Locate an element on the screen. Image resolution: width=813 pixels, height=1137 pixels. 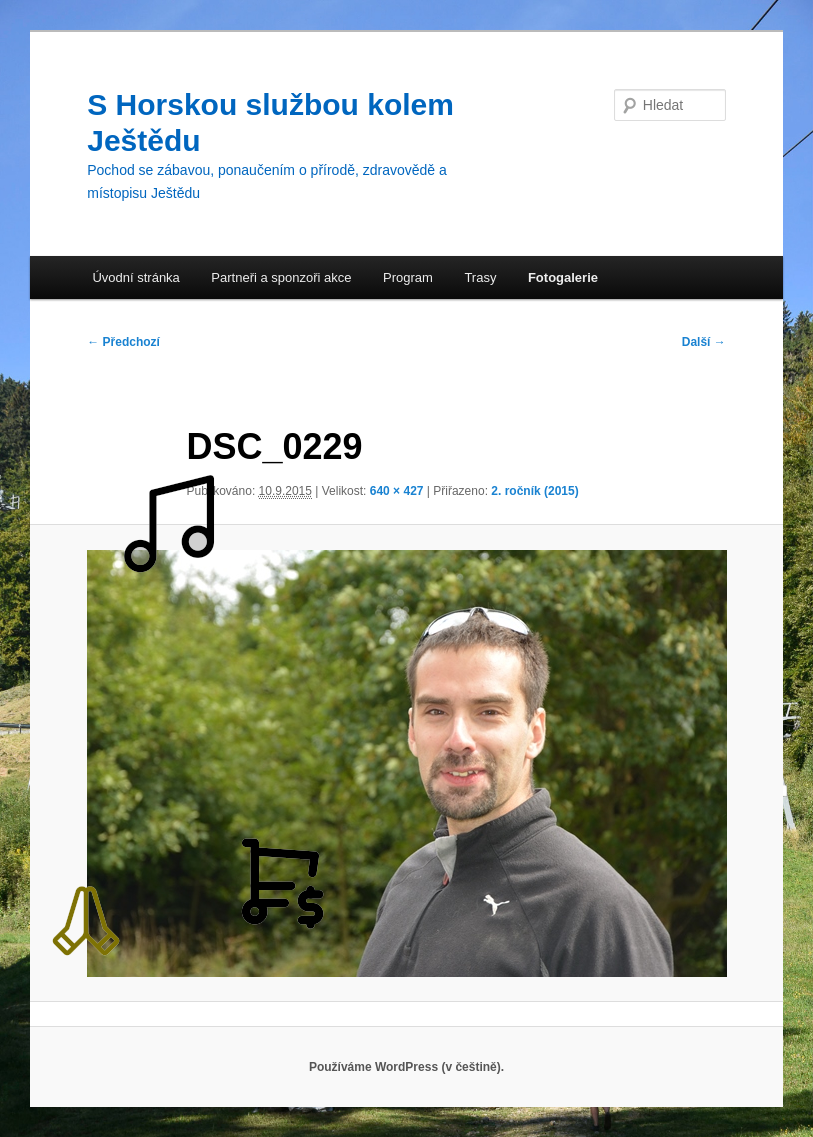
express gratitude or thanks is located at coordinates (86, 922).